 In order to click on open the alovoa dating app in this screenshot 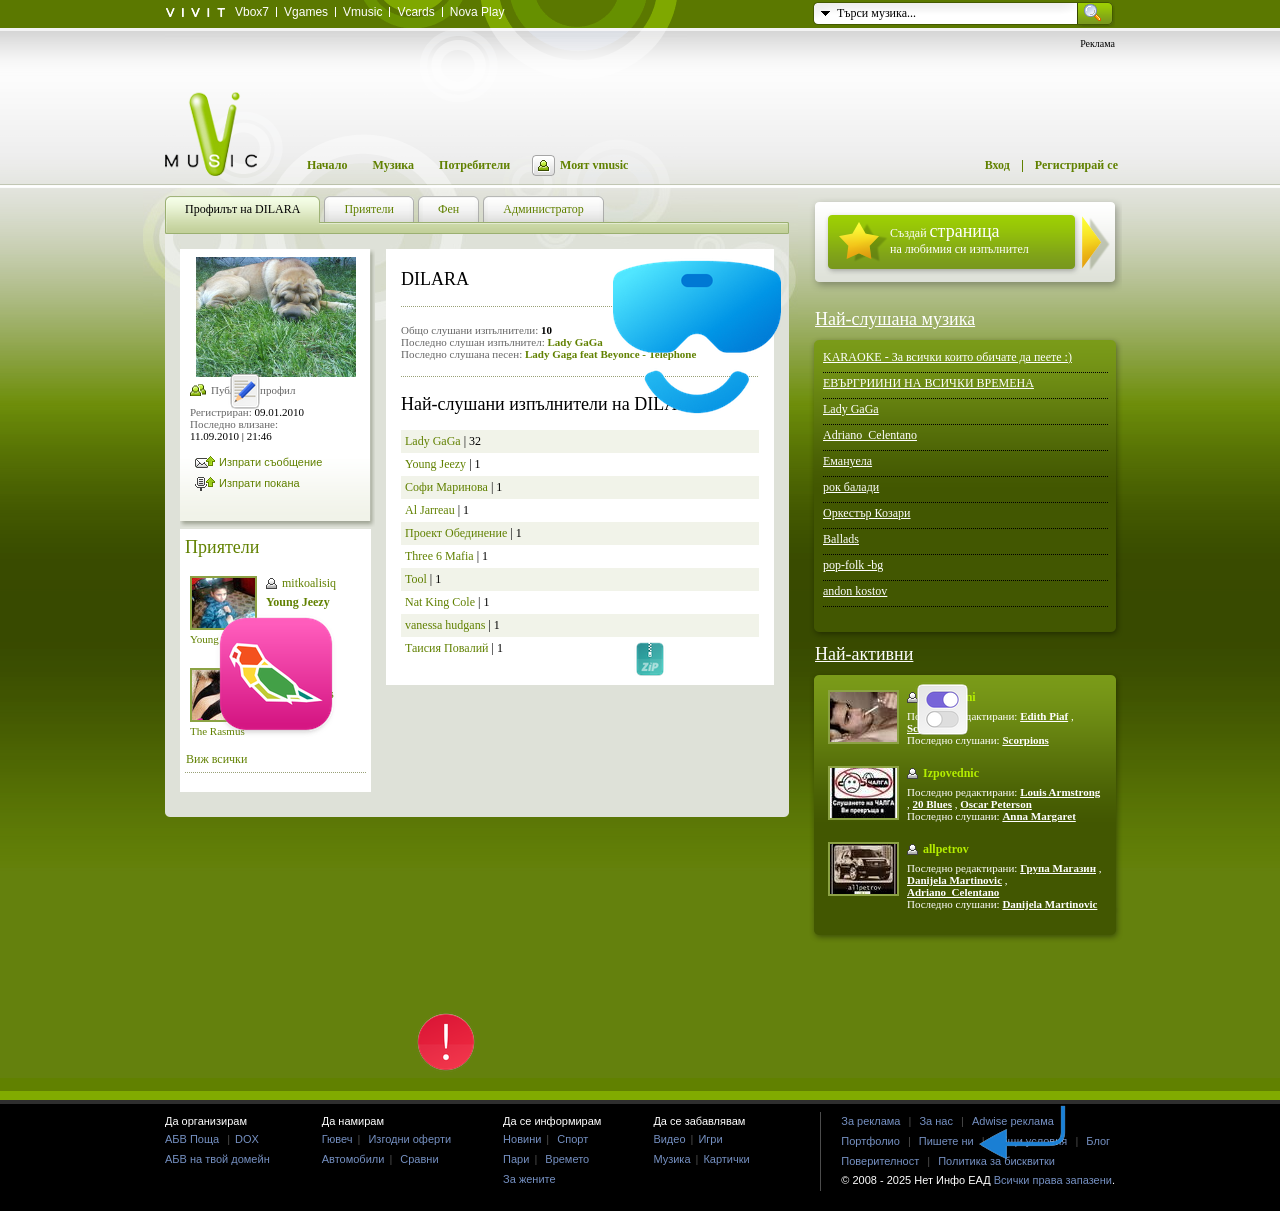, I will do `click(276, 674)`.